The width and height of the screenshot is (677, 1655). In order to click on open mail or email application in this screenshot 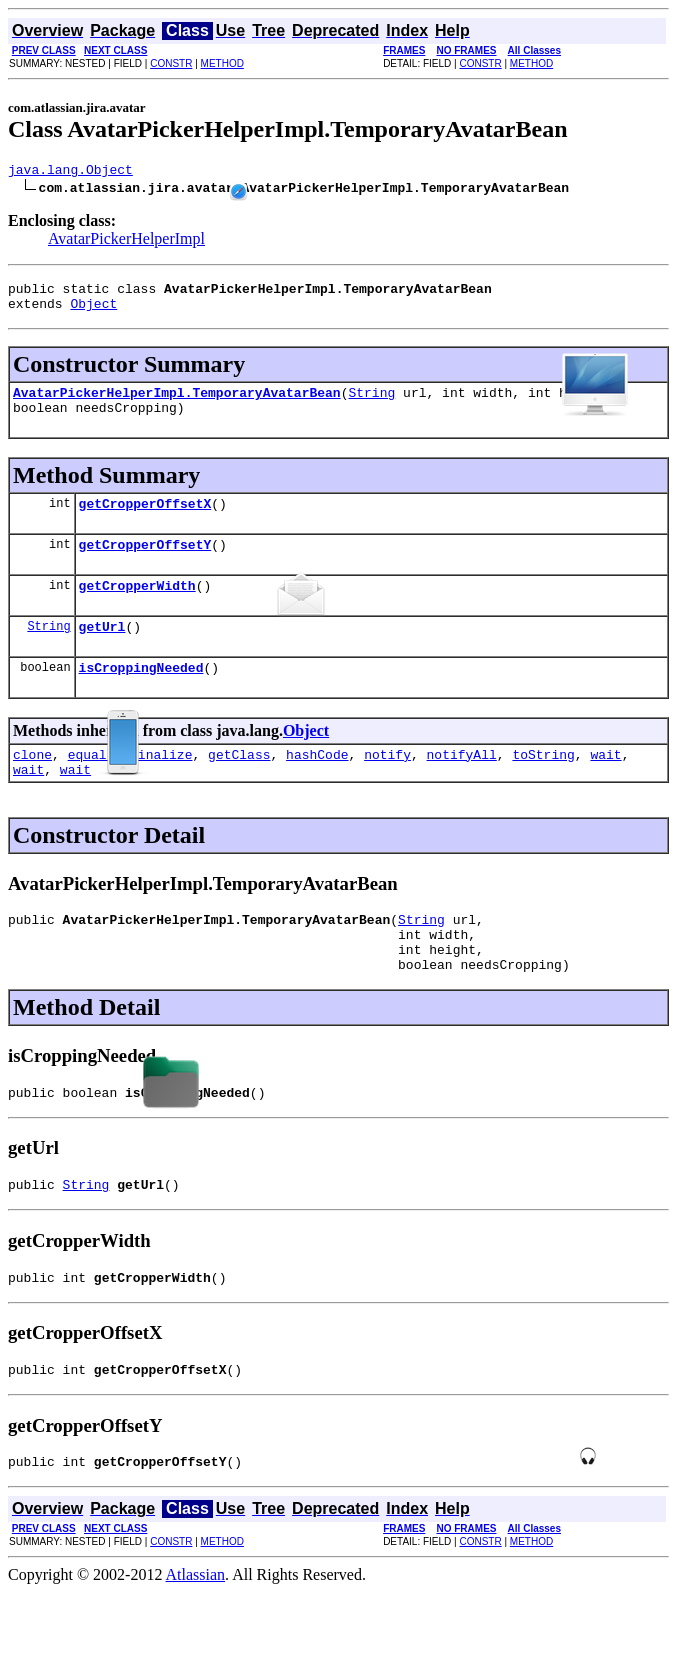, I will do `click(301, 595)`.